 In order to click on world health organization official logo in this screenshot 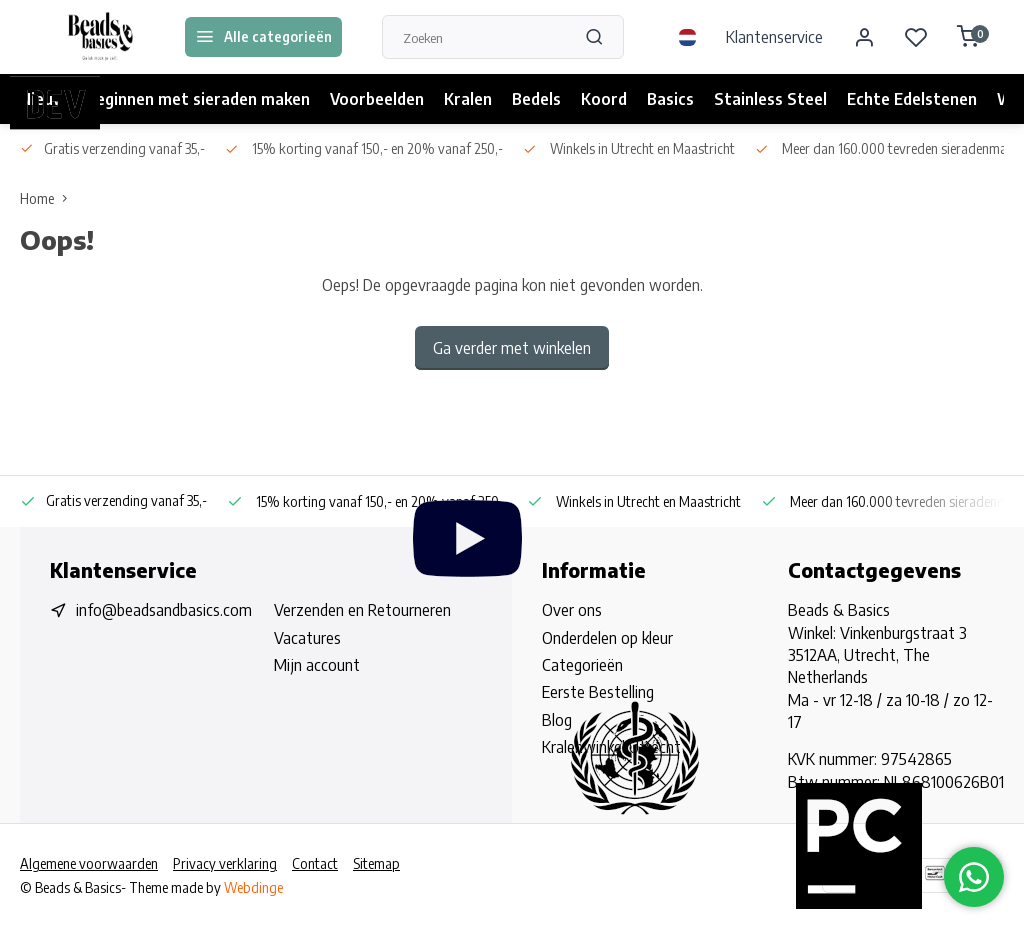, I will do `click(635, 758)`.